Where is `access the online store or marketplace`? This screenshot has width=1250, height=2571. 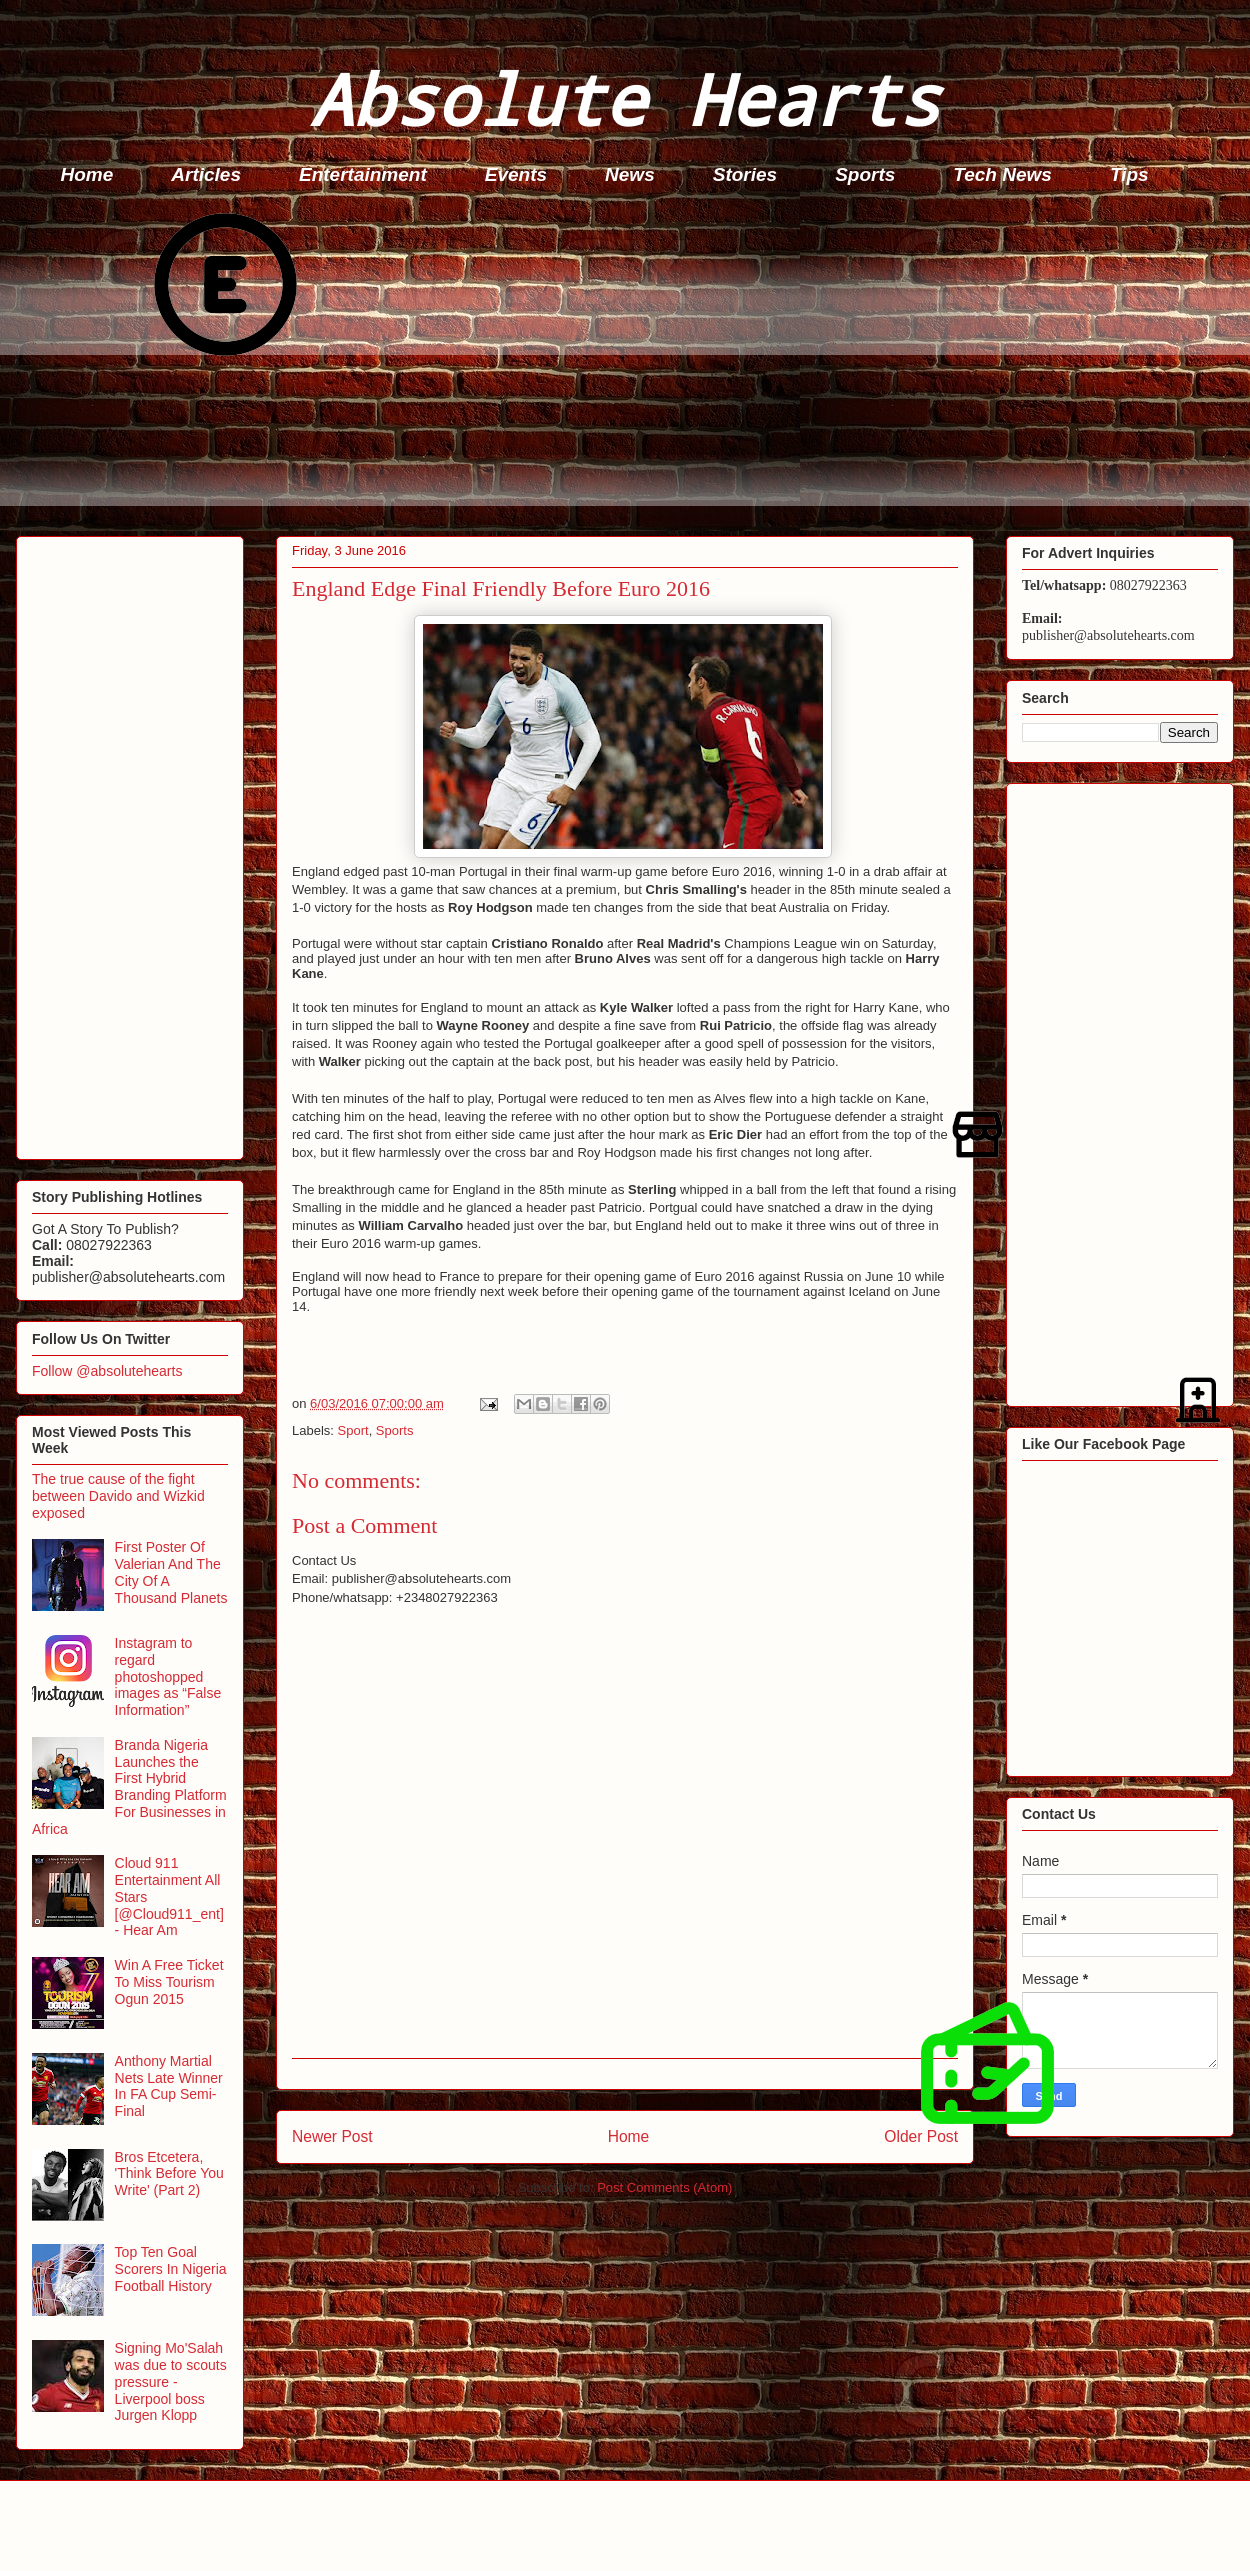
access the online store or marketplace is located at coordinates (977, 1134).